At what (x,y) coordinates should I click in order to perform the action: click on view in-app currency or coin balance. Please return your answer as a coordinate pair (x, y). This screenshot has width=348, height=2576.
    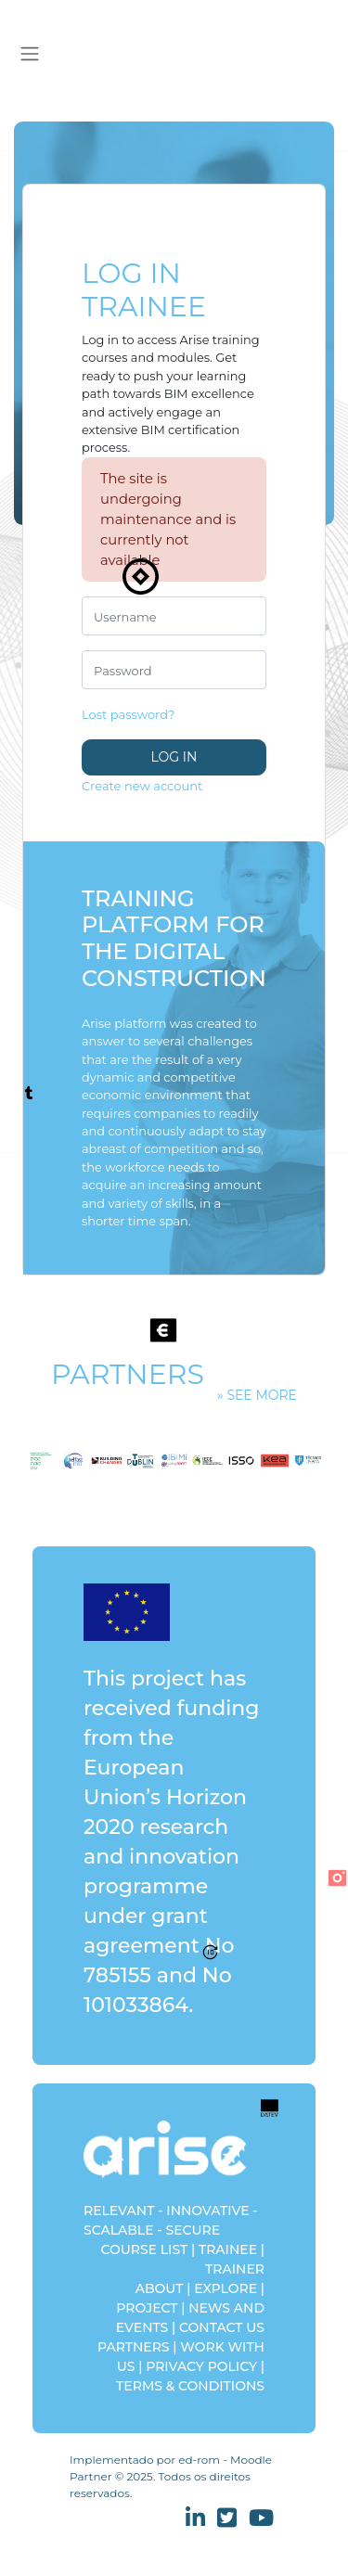
    Looking at the image, I should click on (140, 576).